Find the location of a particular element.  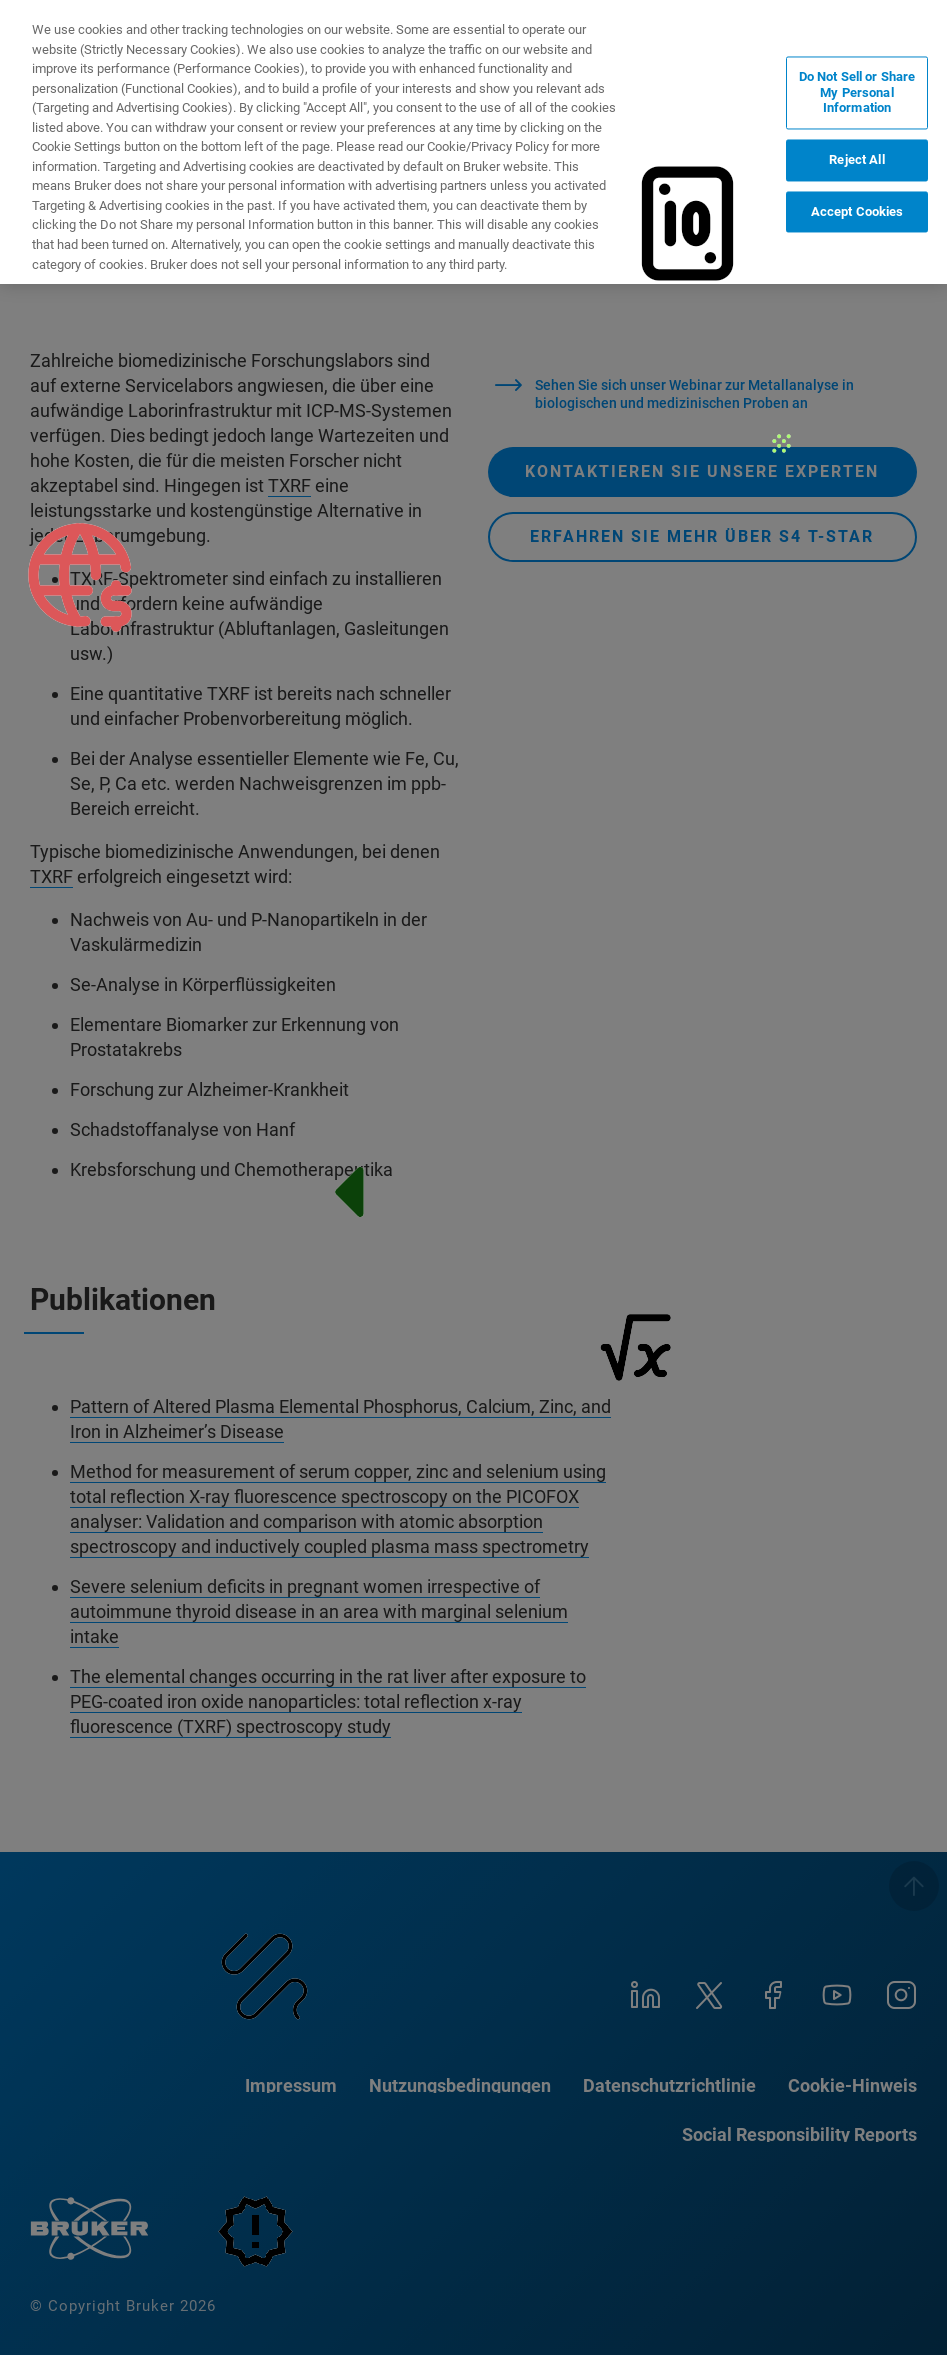

adjust image grain or noise settings is located at coordinates (781, 443).